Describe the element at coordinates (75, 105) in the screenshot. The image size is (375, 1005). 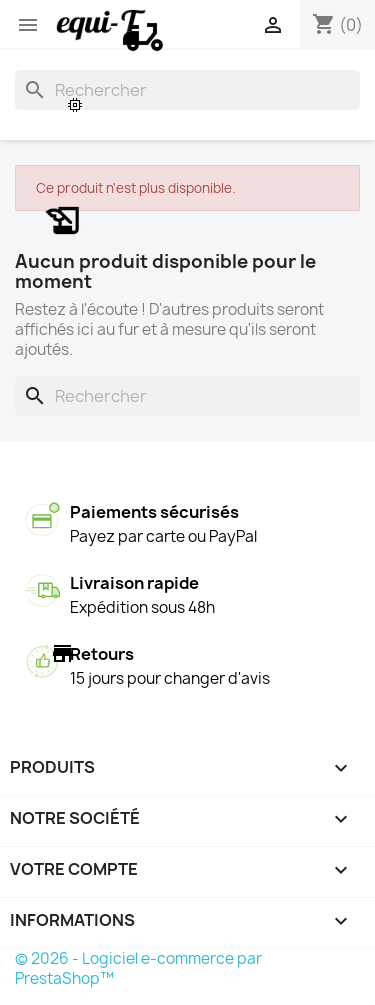
I see `view device memory or RAM usage` at that location.